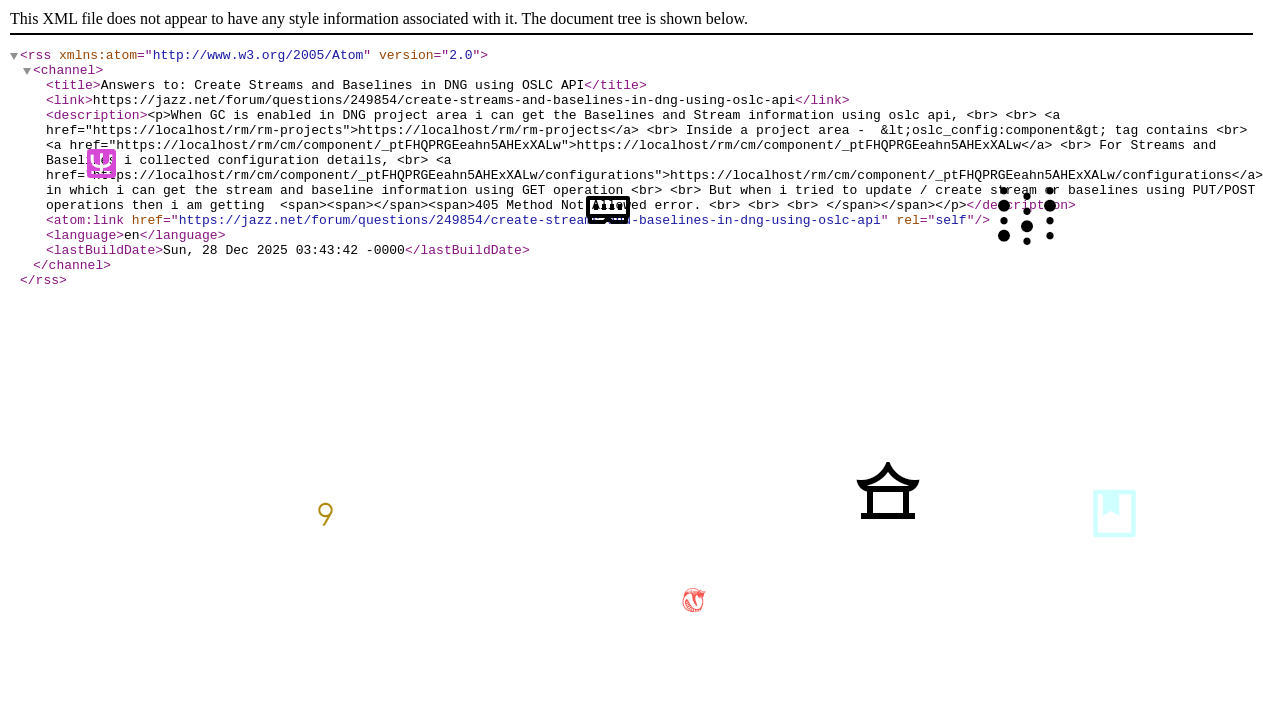  I want to click on view system RAM or memory status, so click(608, 210).